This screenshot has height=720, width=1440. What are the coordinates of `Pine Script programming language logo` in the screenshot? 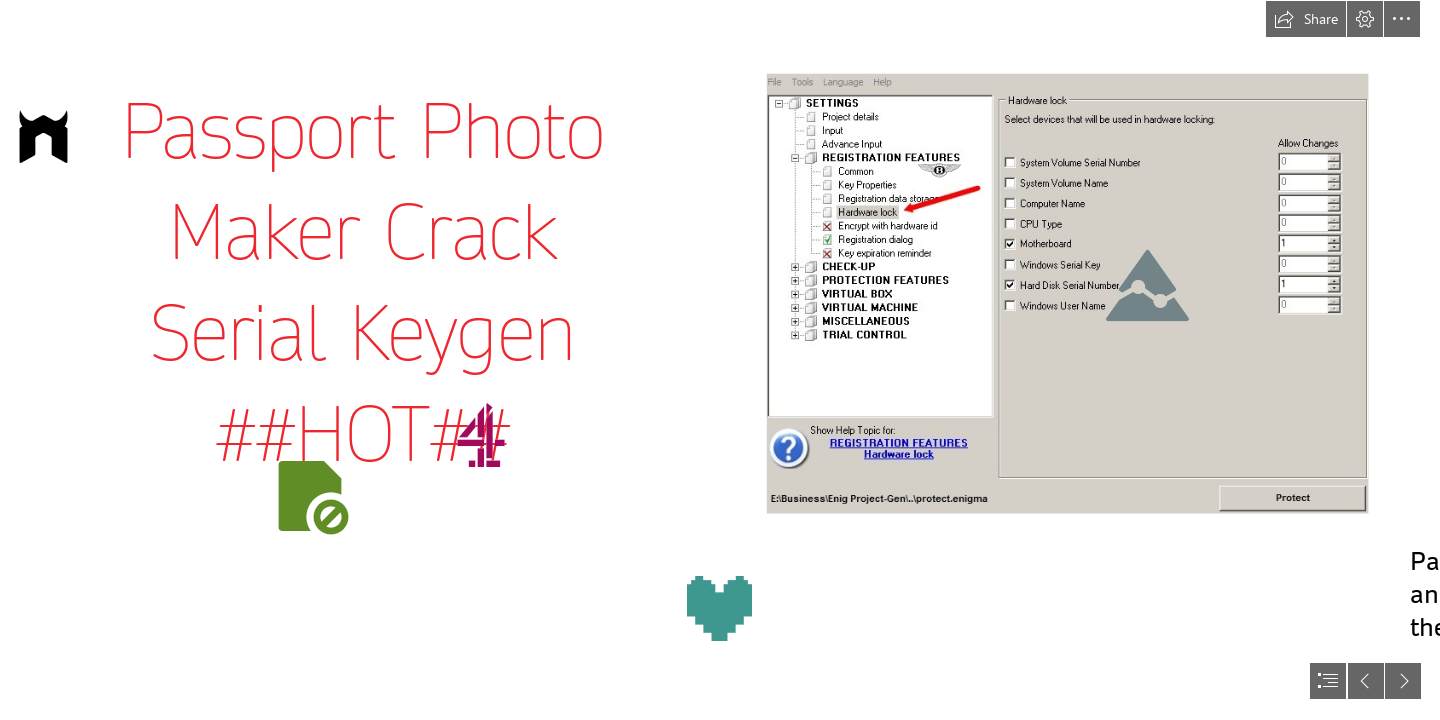 It's located at (1147, 285).